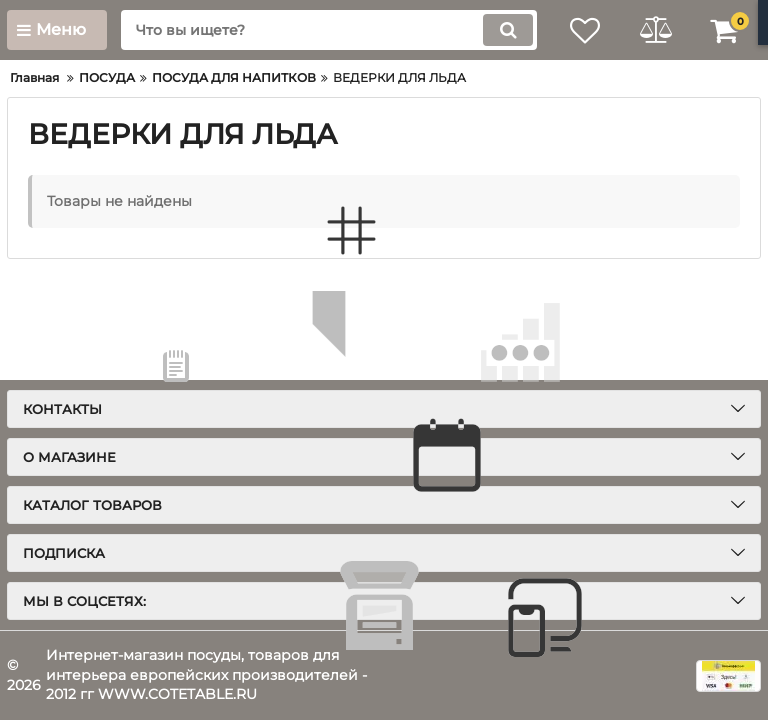  I want to click on open text editor application, so click(175, 366).